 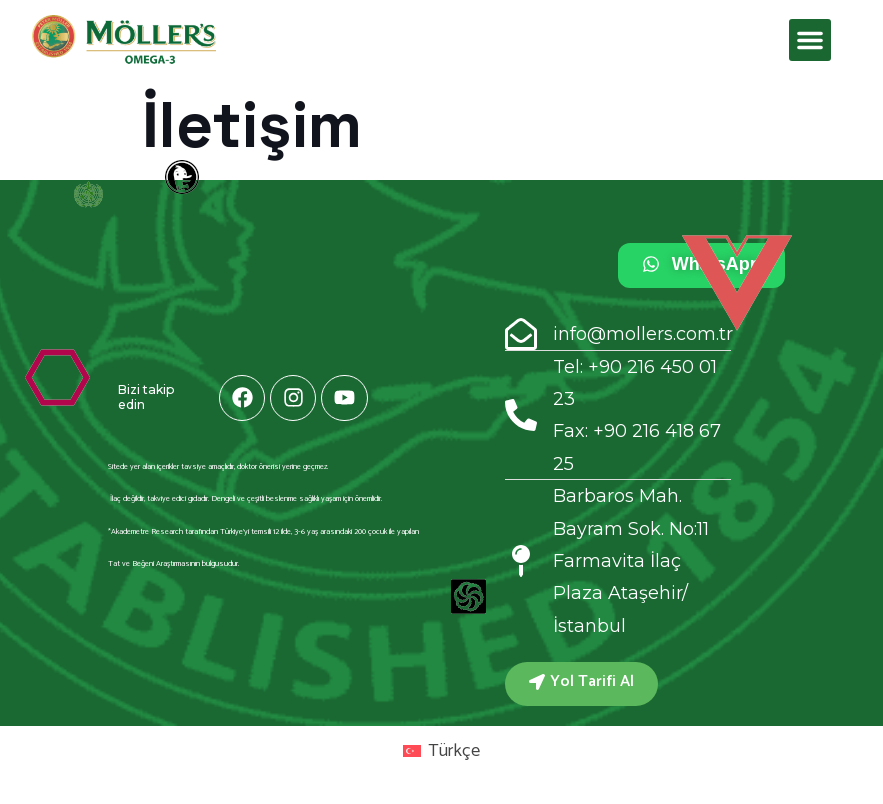 I want to click on open duckduckgo search engine, so click(x=182, y=177).